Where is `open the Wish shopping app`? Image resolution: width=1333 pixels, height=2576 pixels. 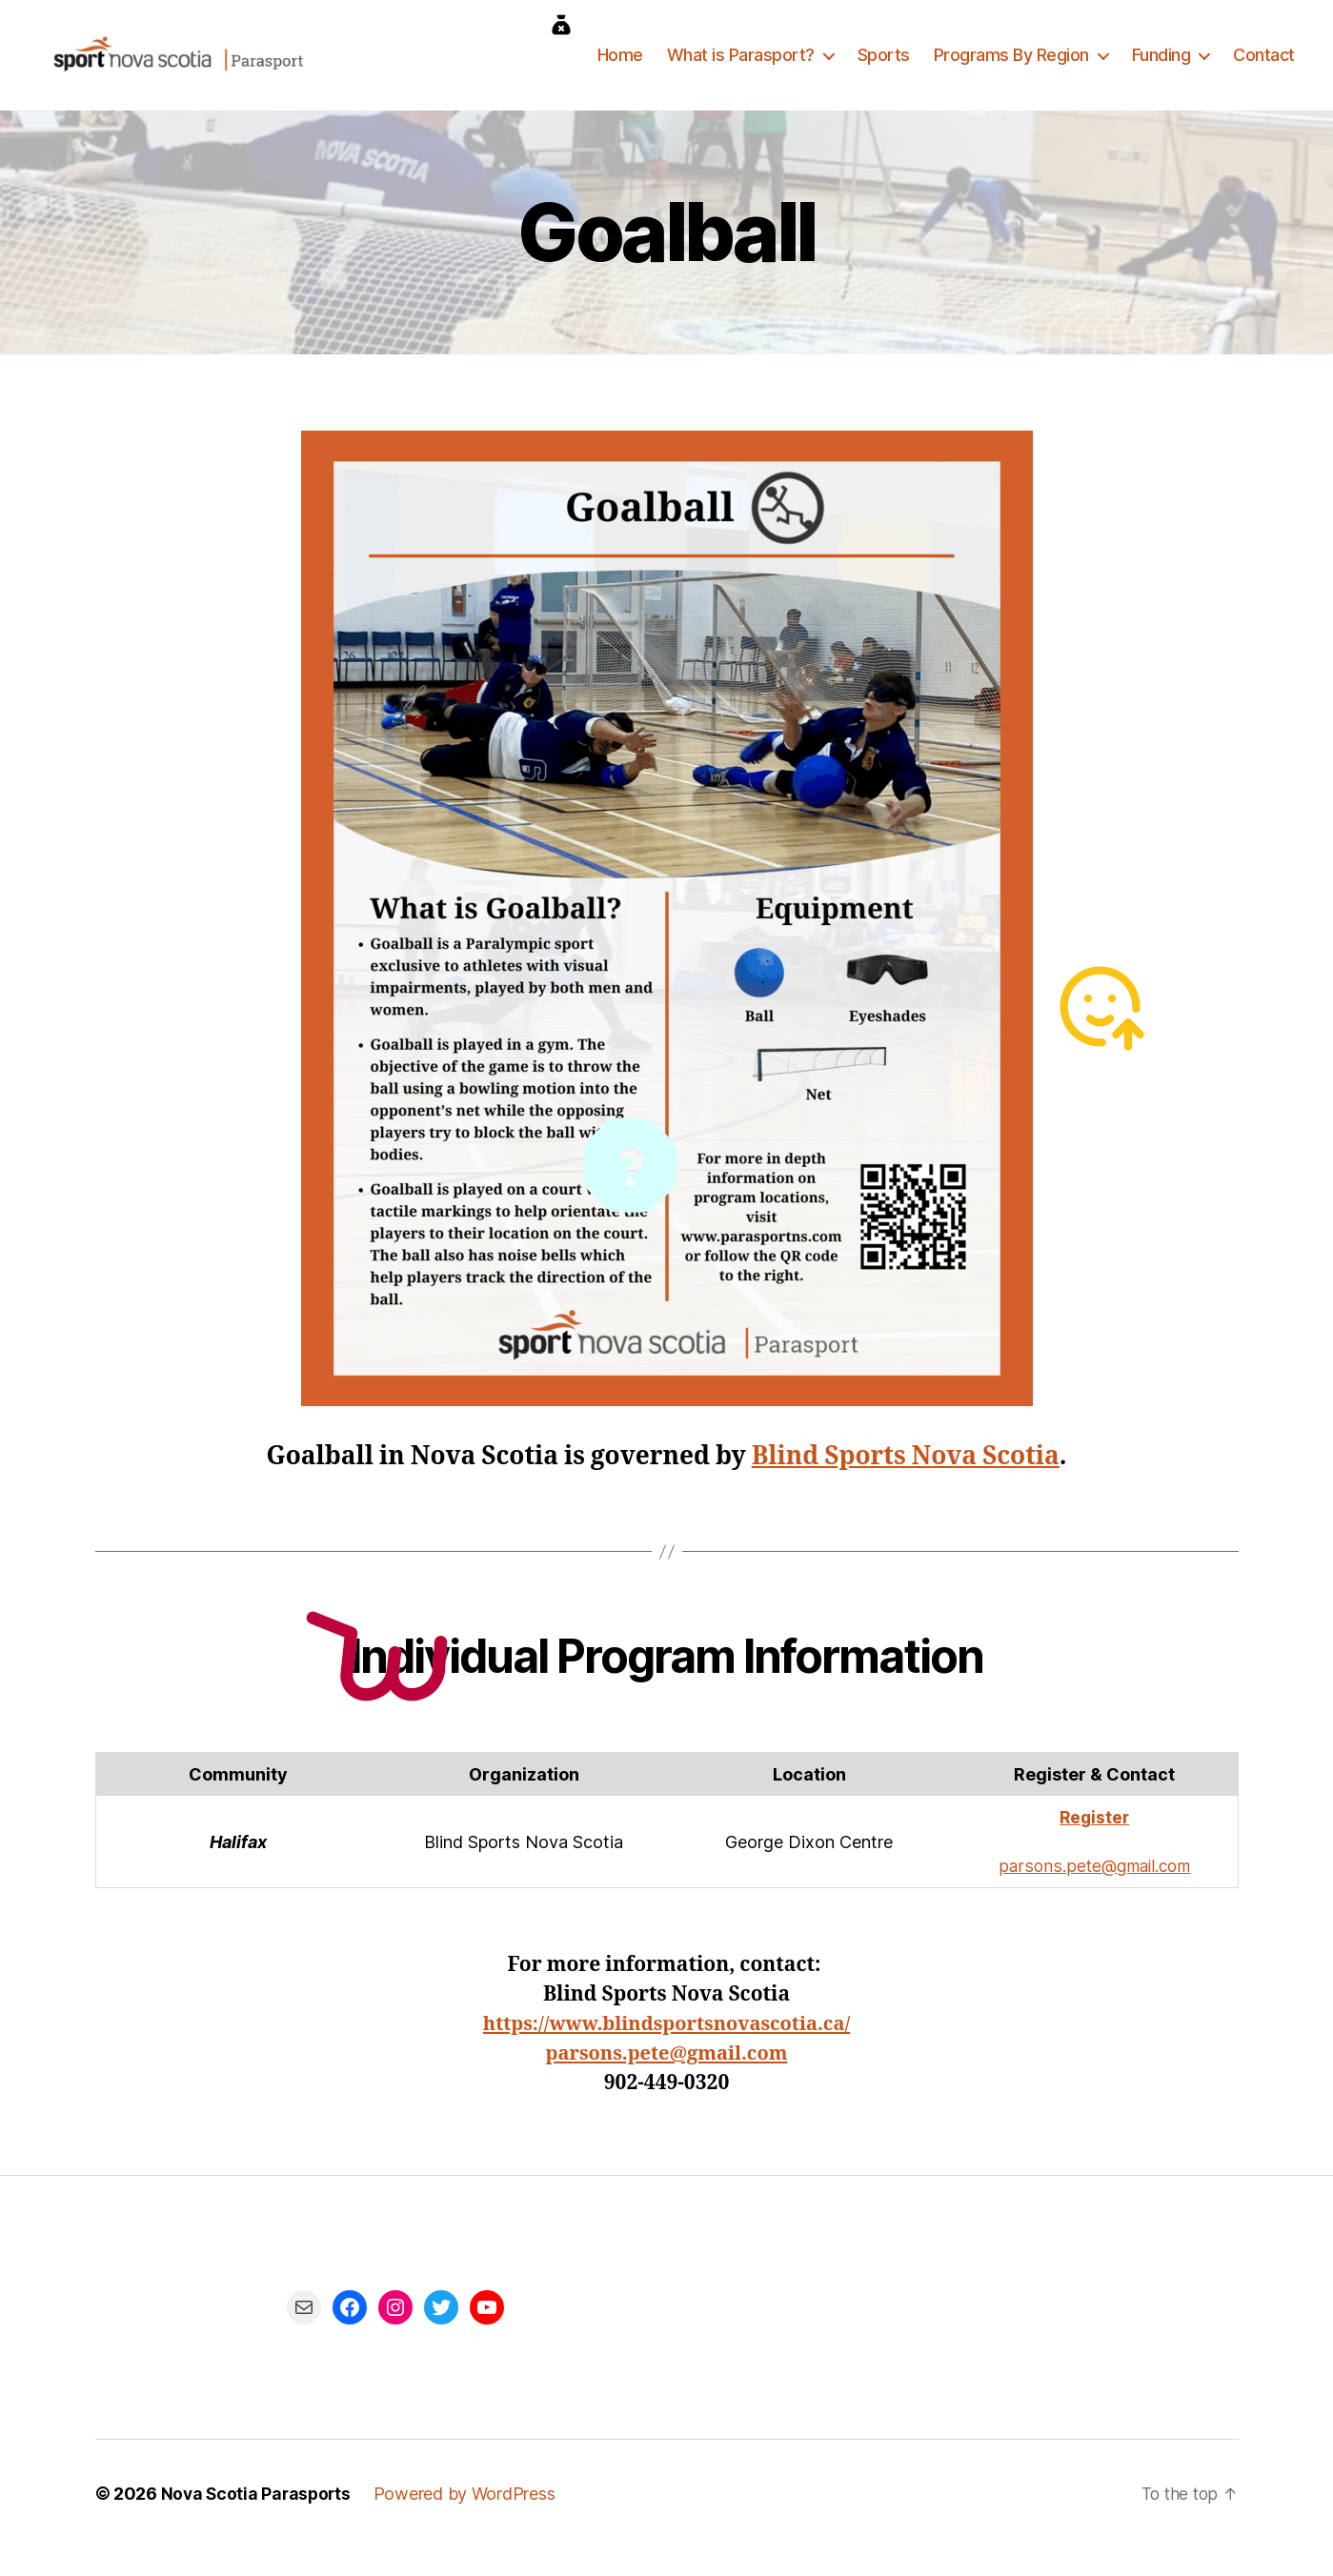
open the Wish shopping app is located at coordinates (376, 1656).